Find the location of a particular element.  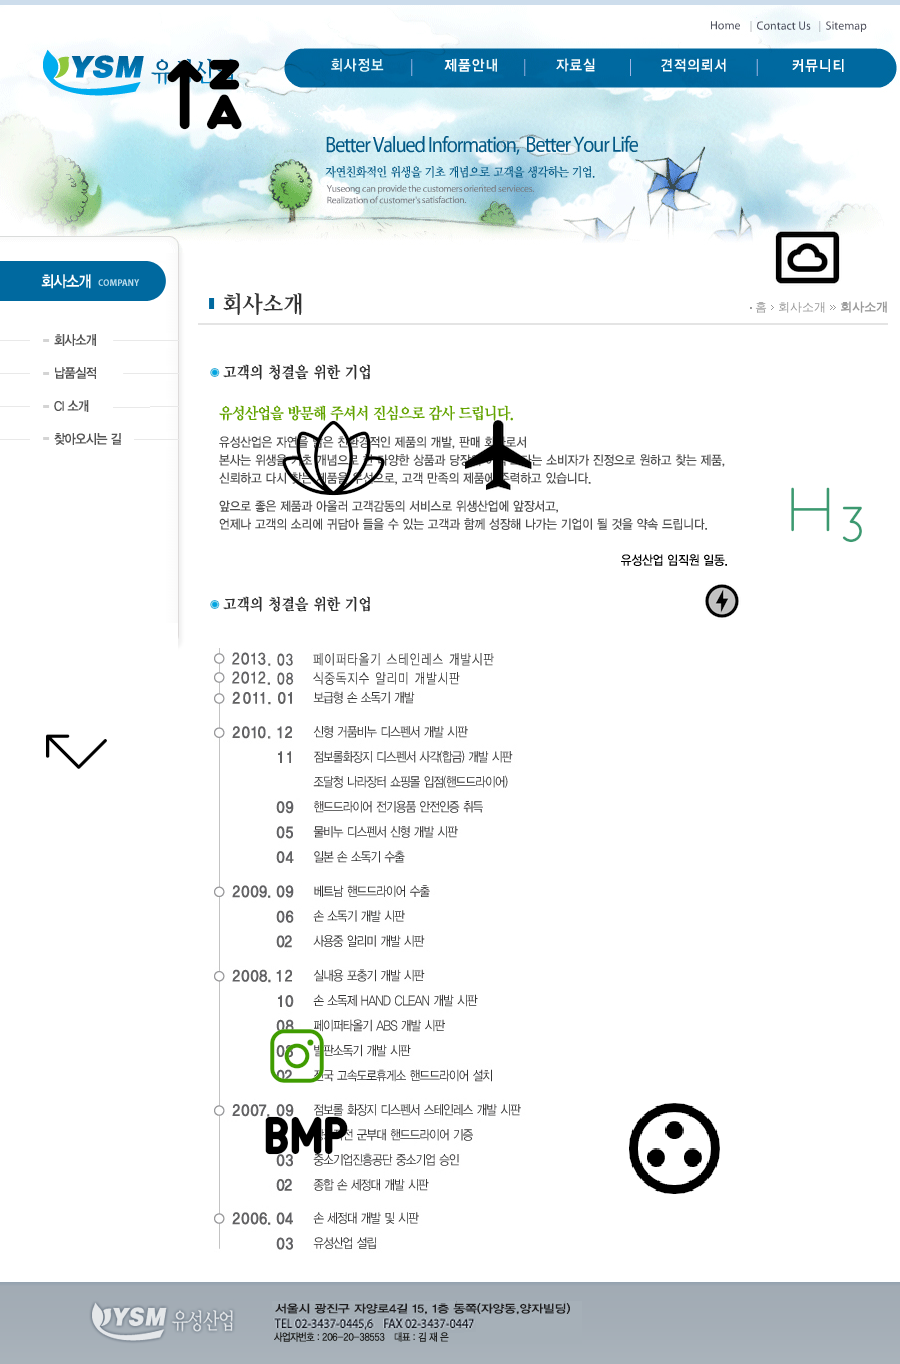

indicates a BMP image file format is located at coordinates (306, 1135).